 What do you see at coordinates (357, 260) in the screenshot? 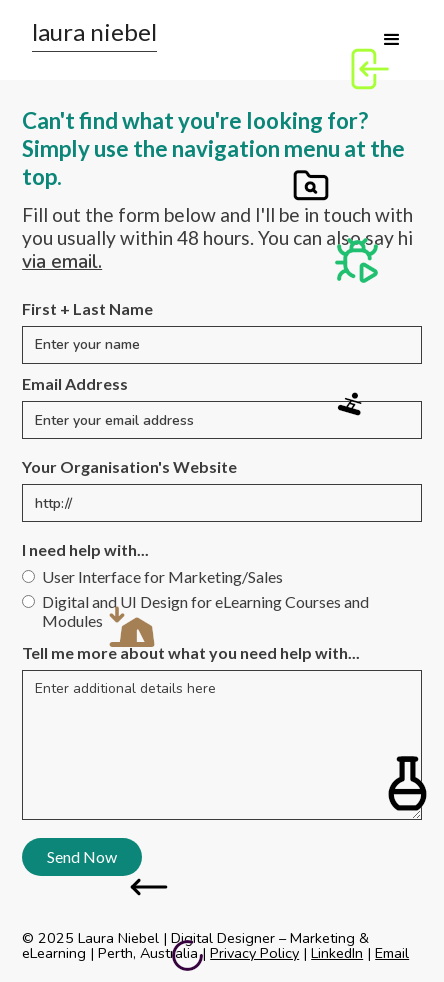
I see `start debugging session` at bounding box center [357, 260].